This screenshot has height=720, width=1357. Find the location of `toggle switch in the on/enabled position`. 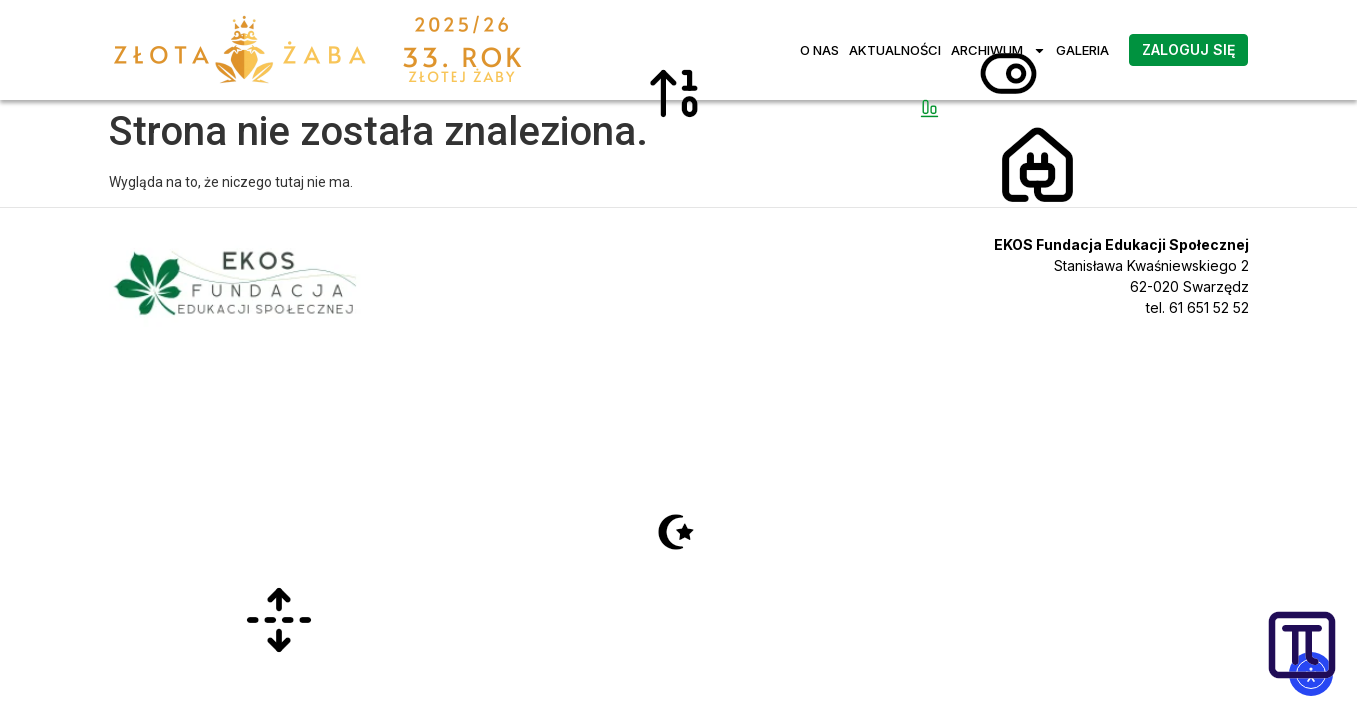

toggle switch in the on/enabled position is located at coordinates (1008, 73).